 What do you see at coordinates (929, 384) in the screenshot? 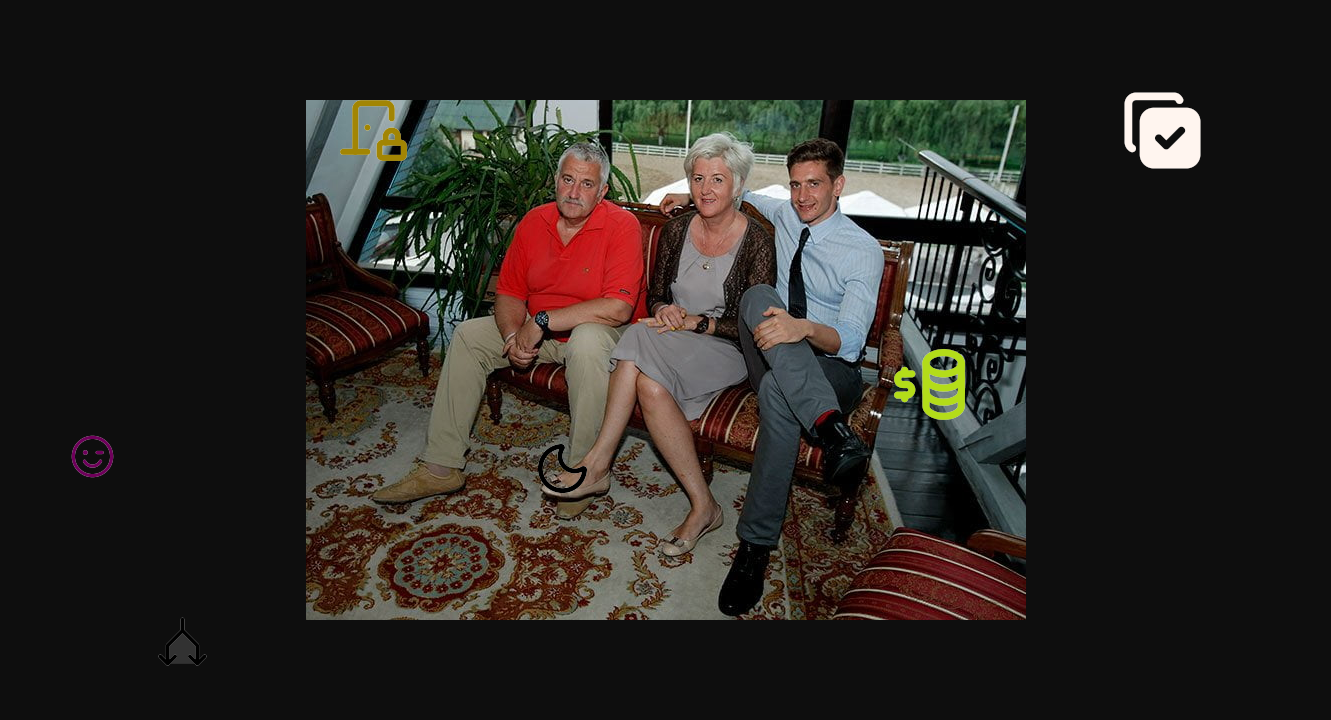
I see `view business plan or financial overview` at bounding box center [929, 384].